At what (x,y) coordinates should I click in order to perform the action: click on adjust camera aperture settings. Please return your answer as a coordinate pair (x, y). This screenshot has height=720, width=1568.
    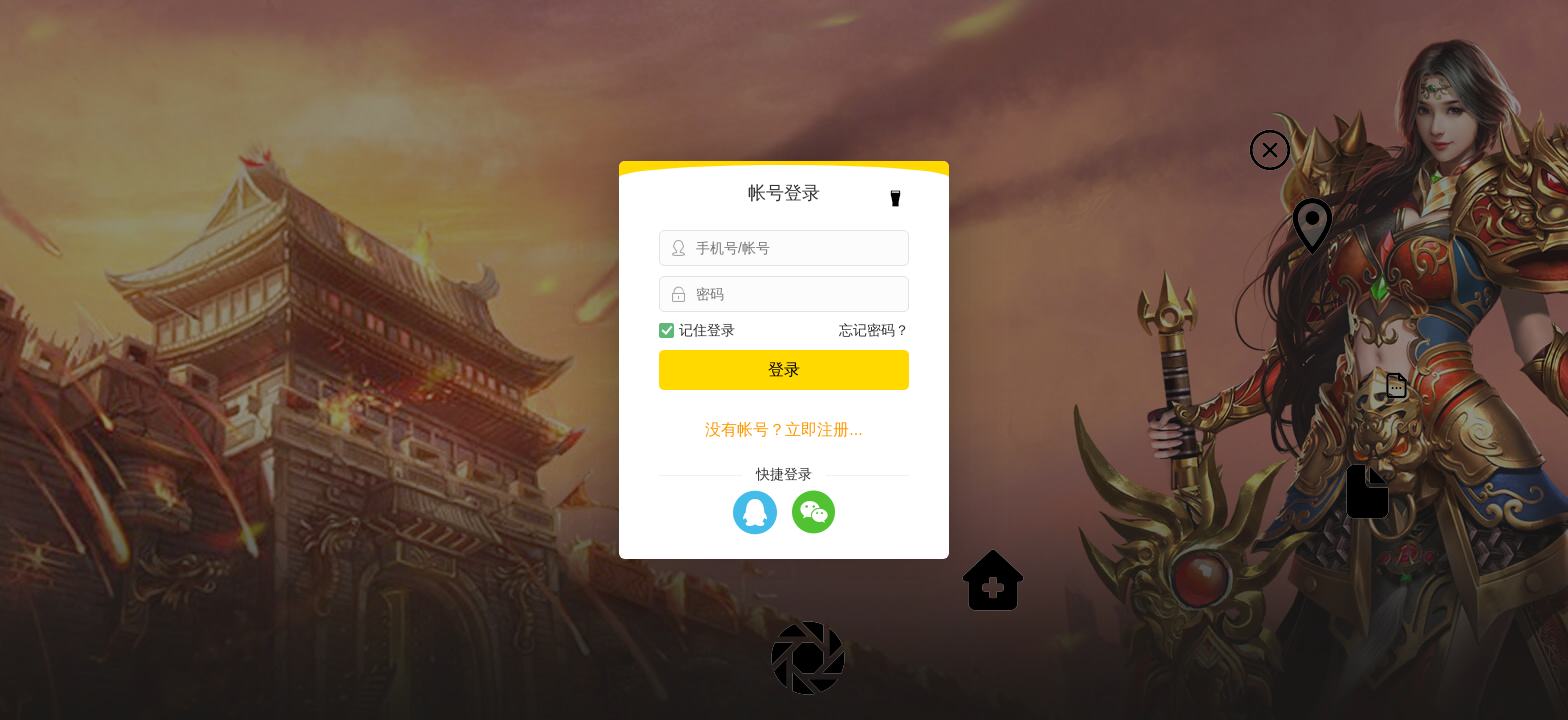
    Looking at the image, I should click on (808, 658).